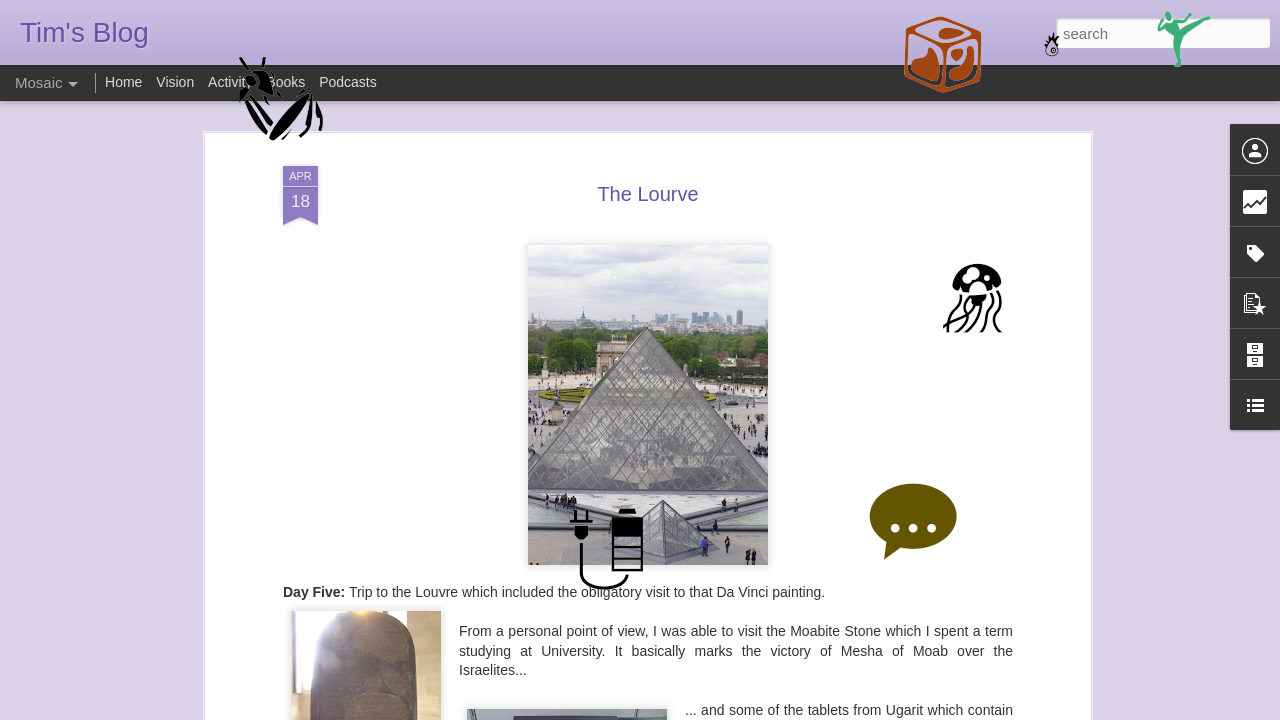 The height and width of the screenshot is (720, 1280). I want to click on access martial arts or combat training, so click(1184, 39).